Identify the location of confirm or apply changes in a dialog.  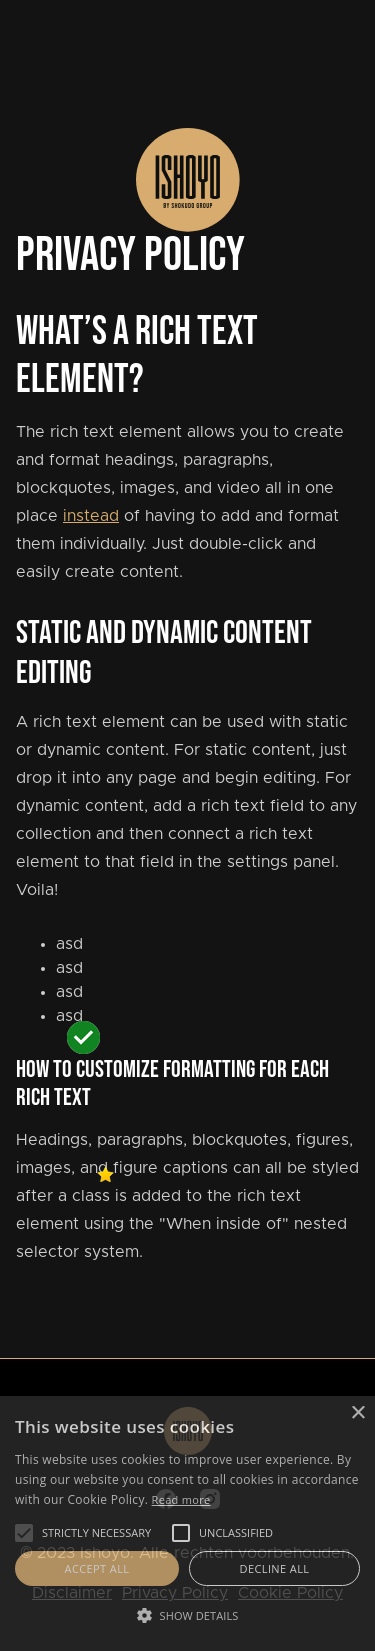
(83, 1037).